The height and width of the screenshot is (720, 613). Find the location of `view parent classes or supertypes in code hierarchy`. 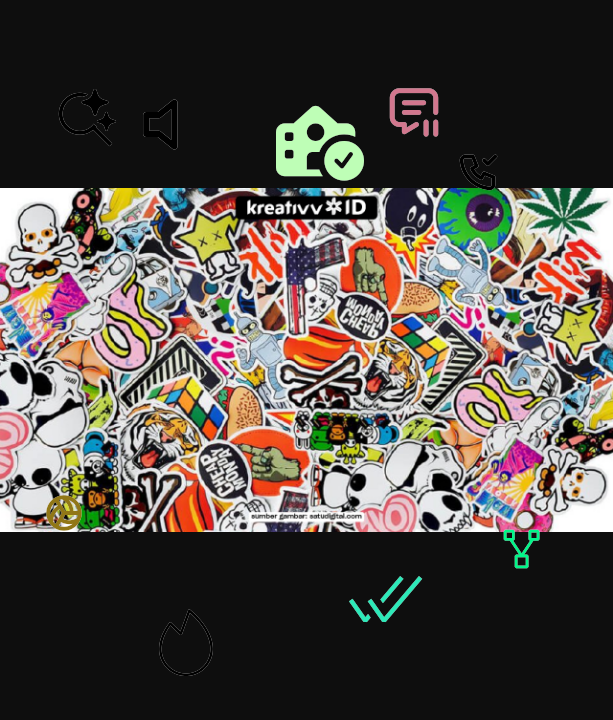

view parent classes or supertypes in code hierarchy is located at coordinates (523, 549).